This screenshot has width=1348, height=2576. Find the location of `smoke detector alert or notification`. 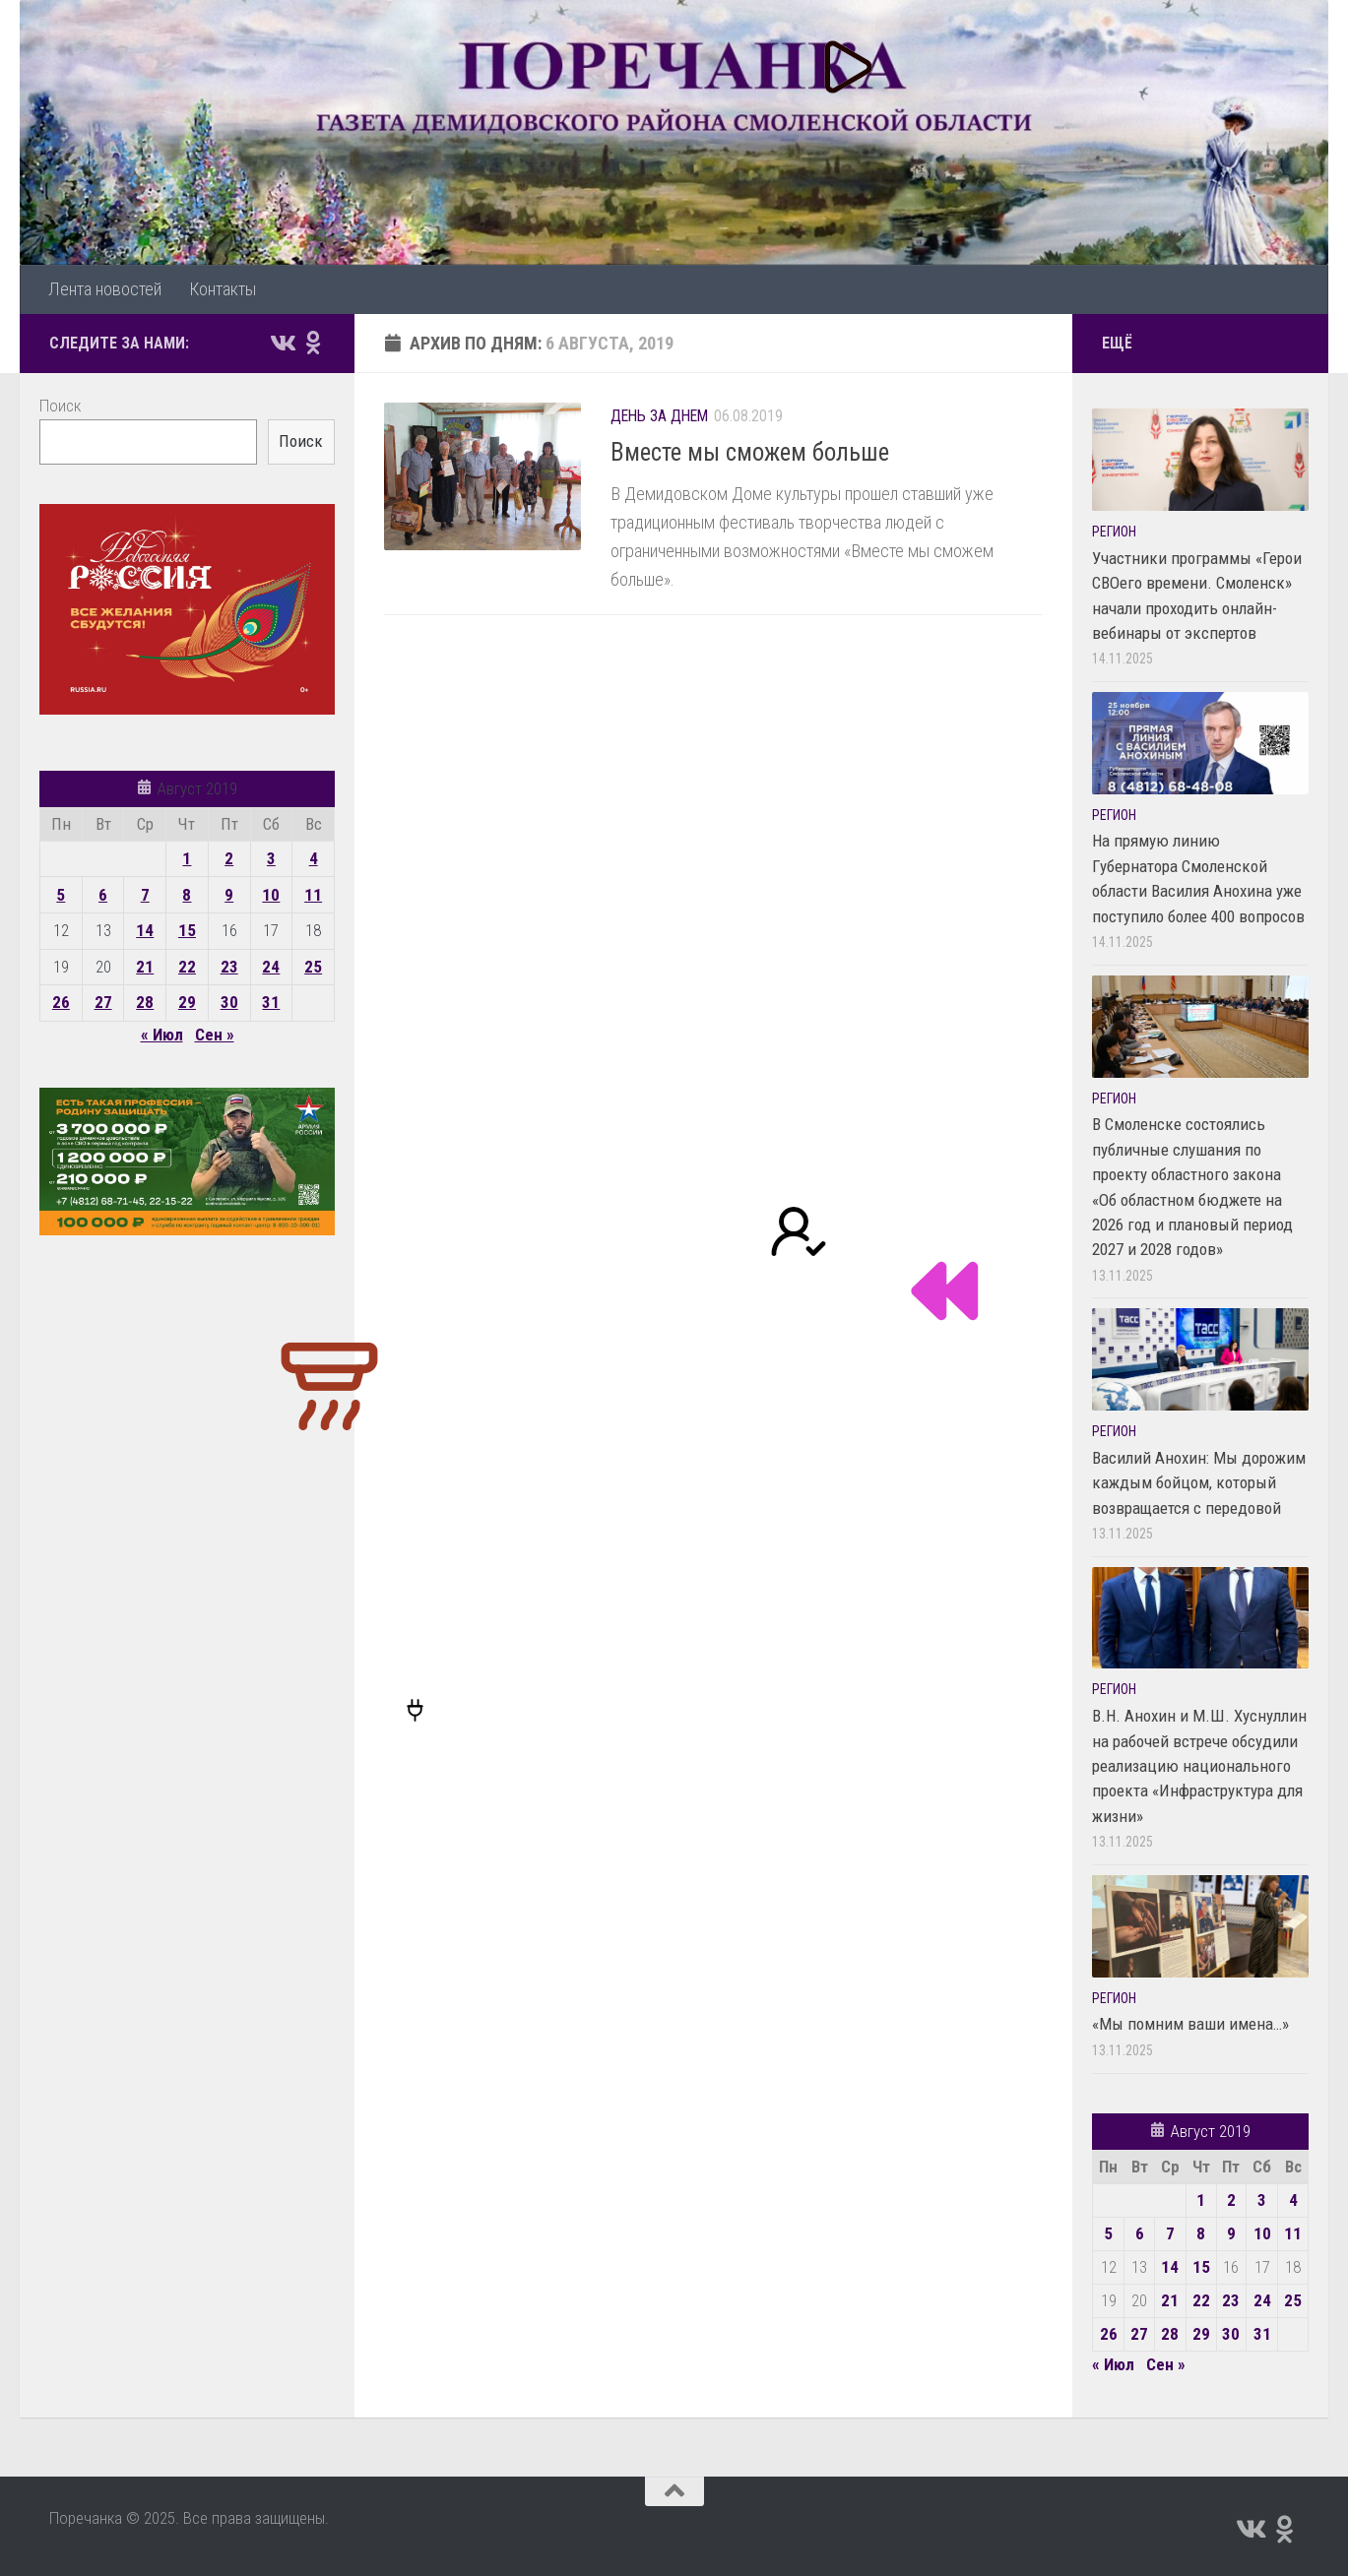

smoke detector alert or notification is located at coordinates (329, 1386).